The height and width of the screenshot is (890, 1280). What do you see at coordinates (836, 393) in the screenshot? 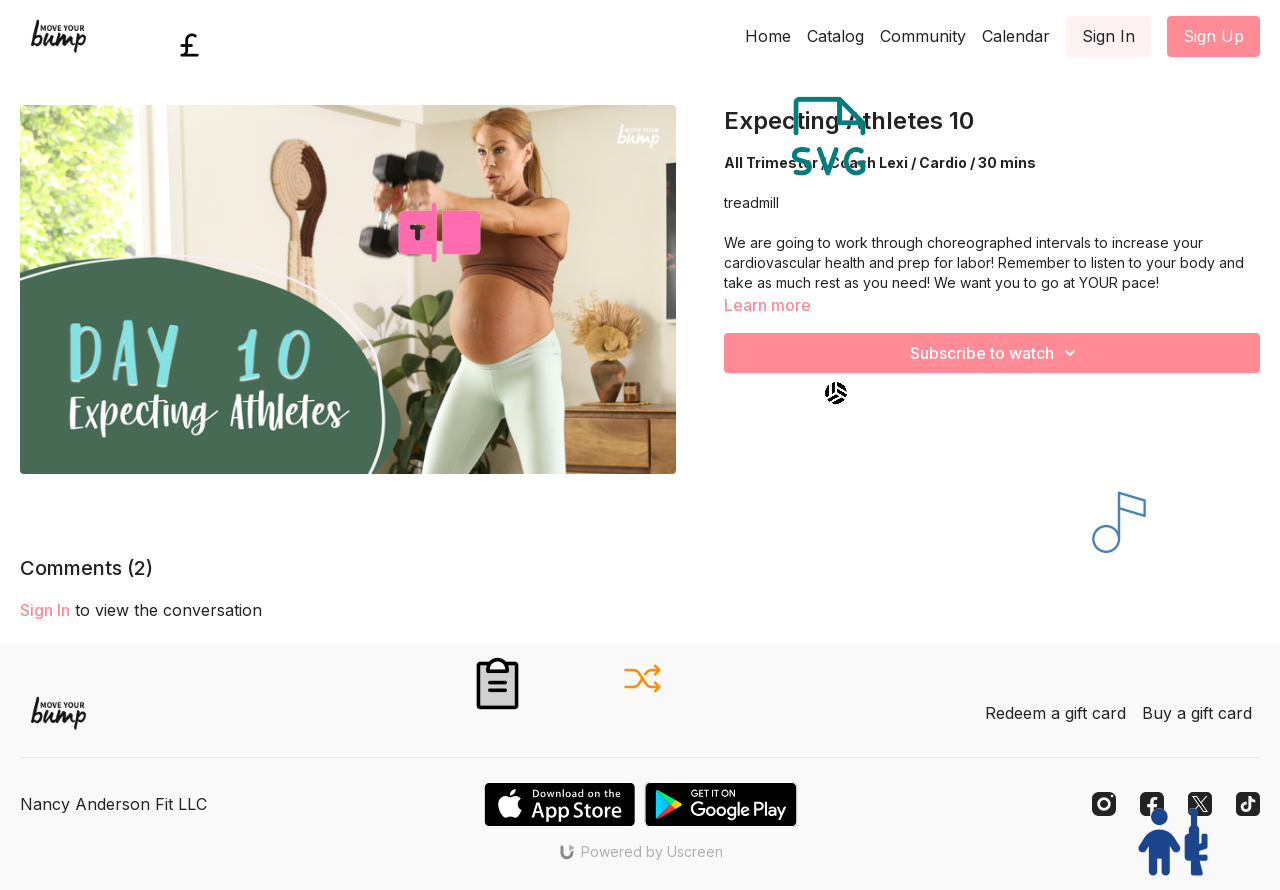
I see `access volleyball or sports content` at bounding box center [836, 393].